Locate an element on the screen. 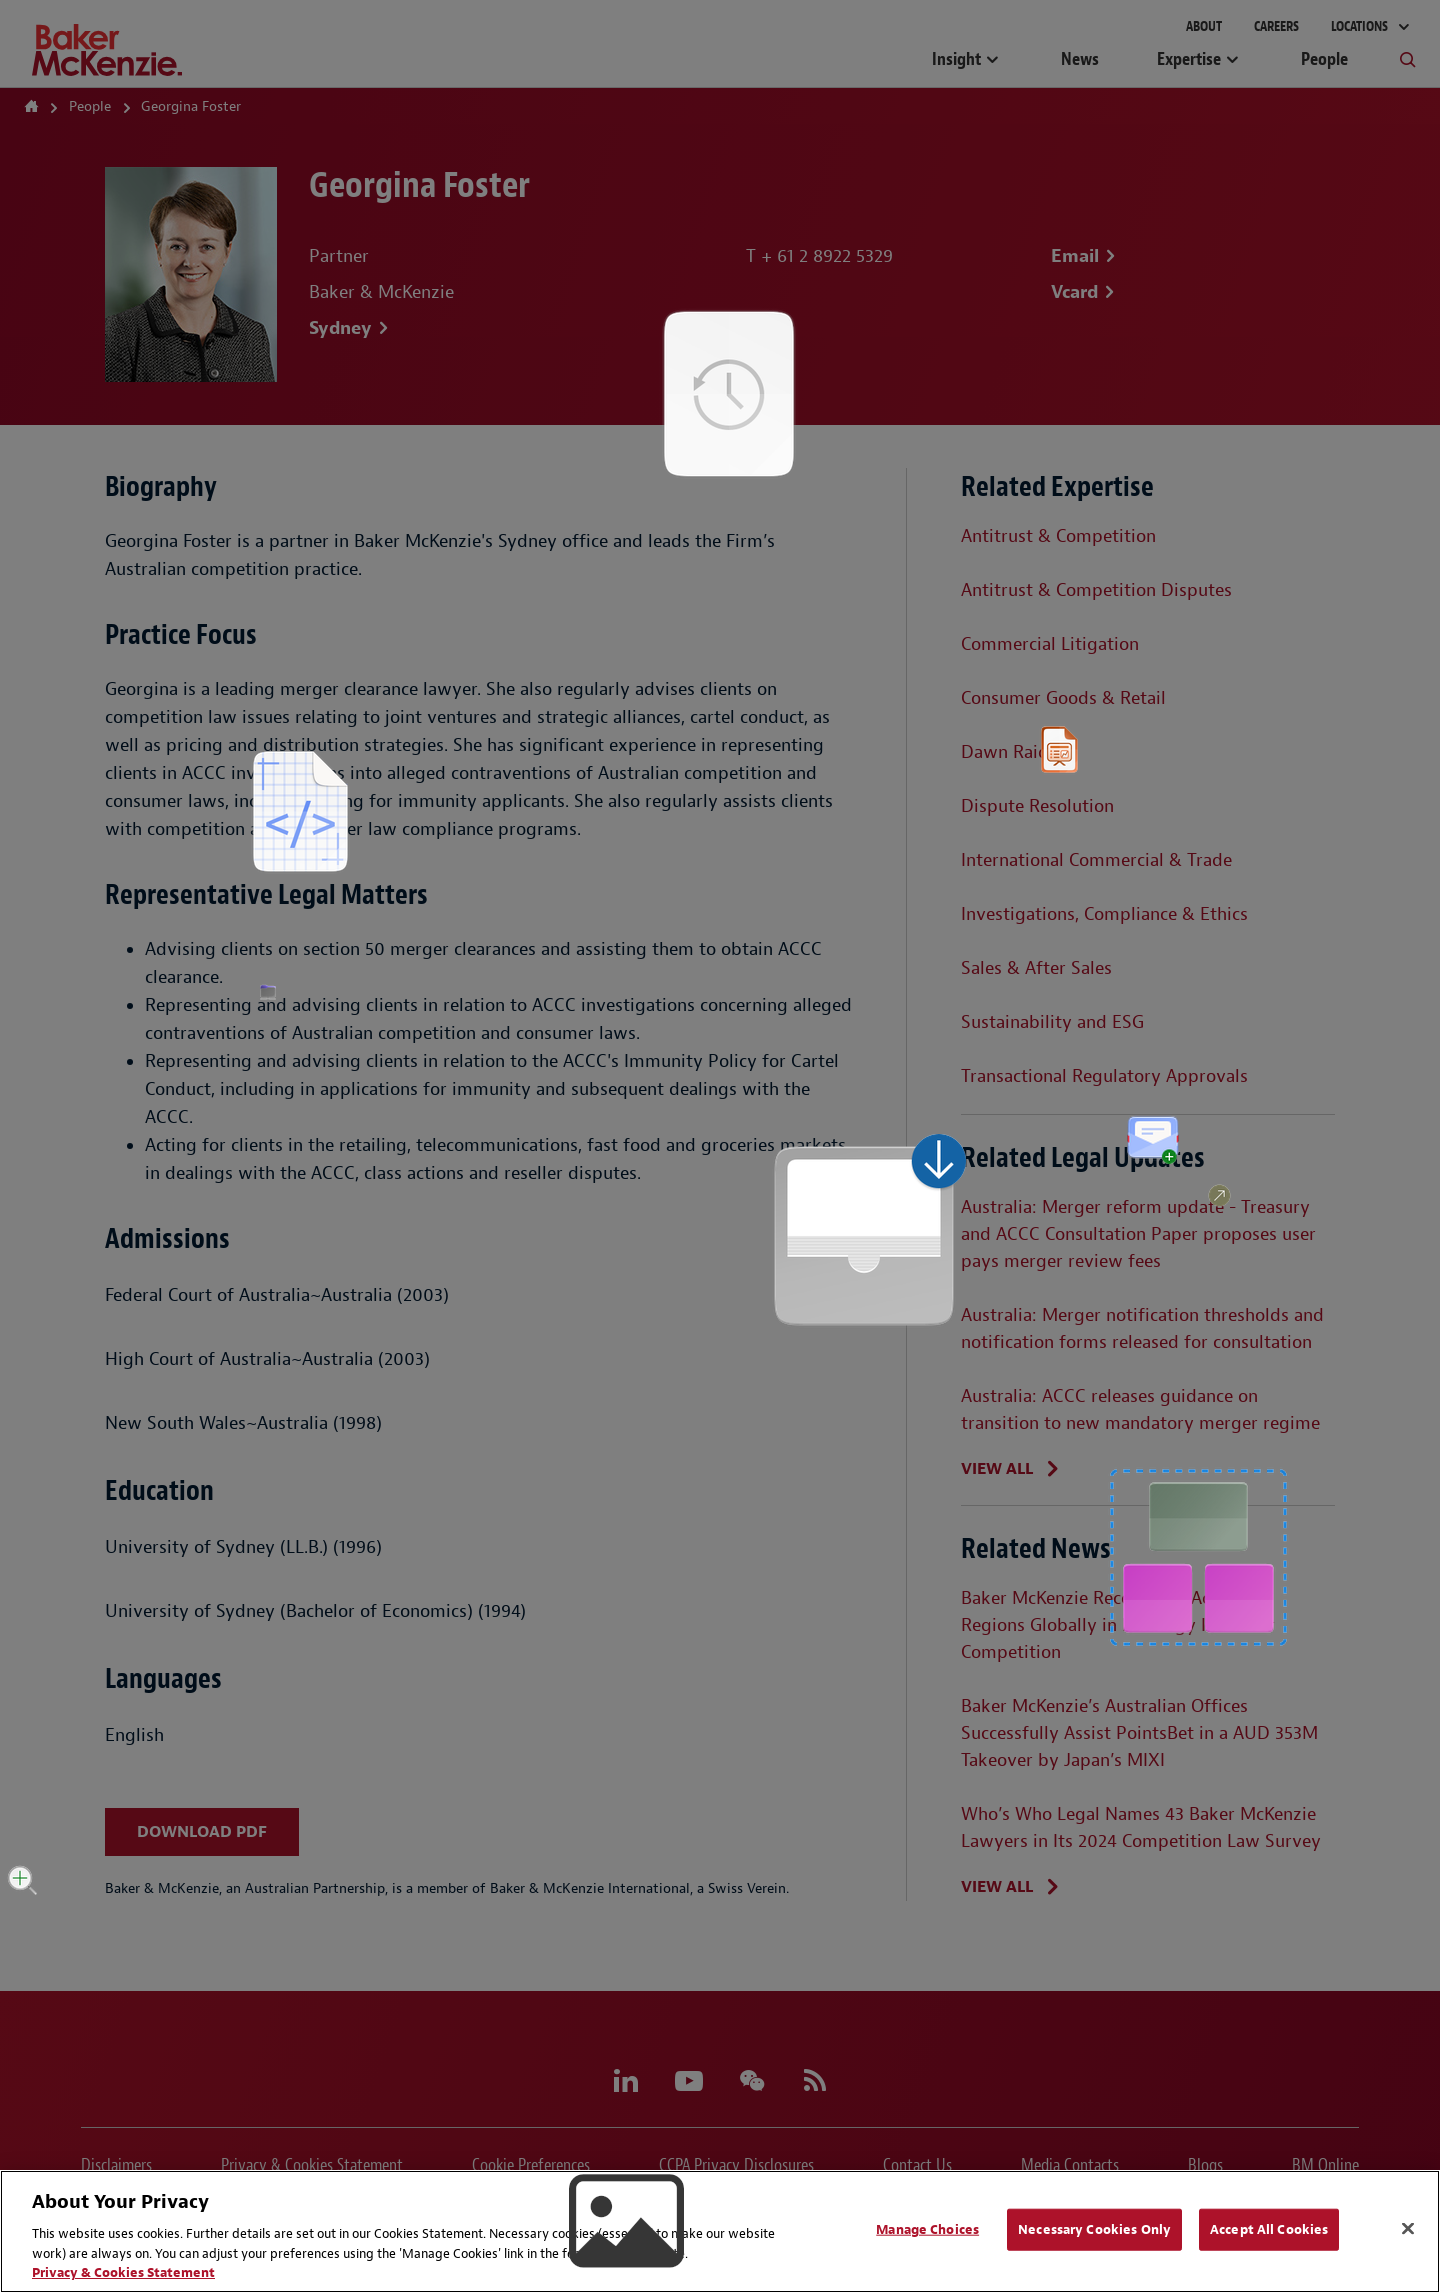 The image size is (1440, 2293). select all items in the current view is located at coordinates (1198, 1557).